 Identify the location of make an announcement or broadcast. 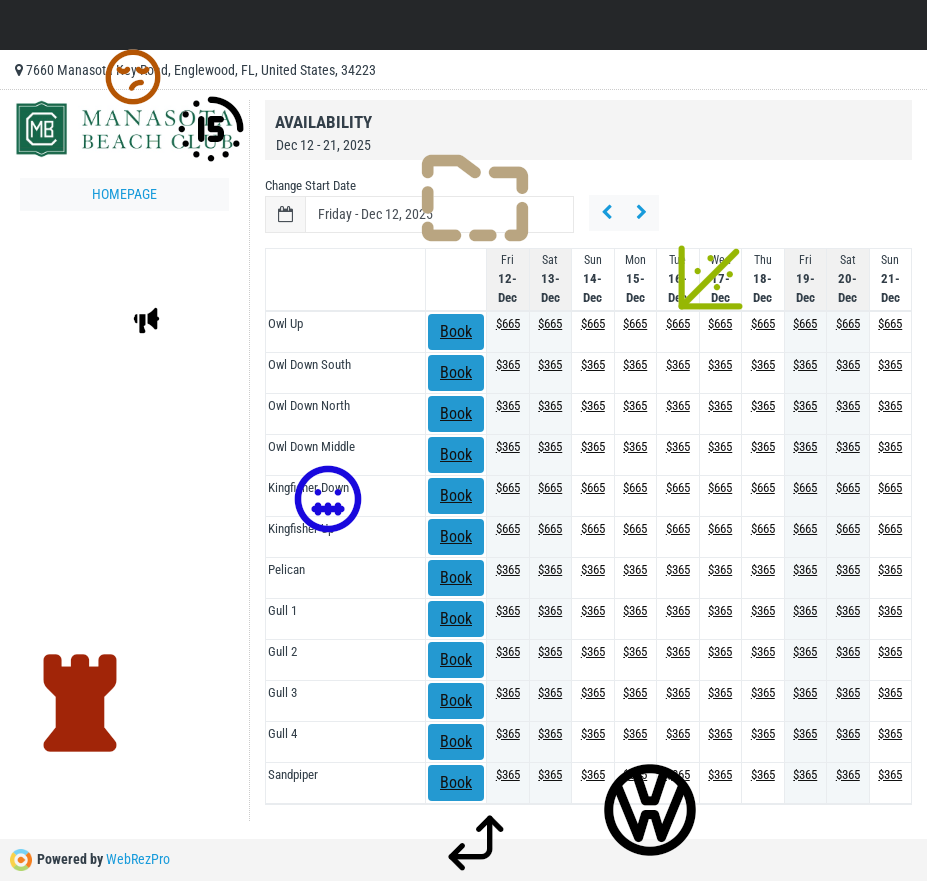
(146, 320).